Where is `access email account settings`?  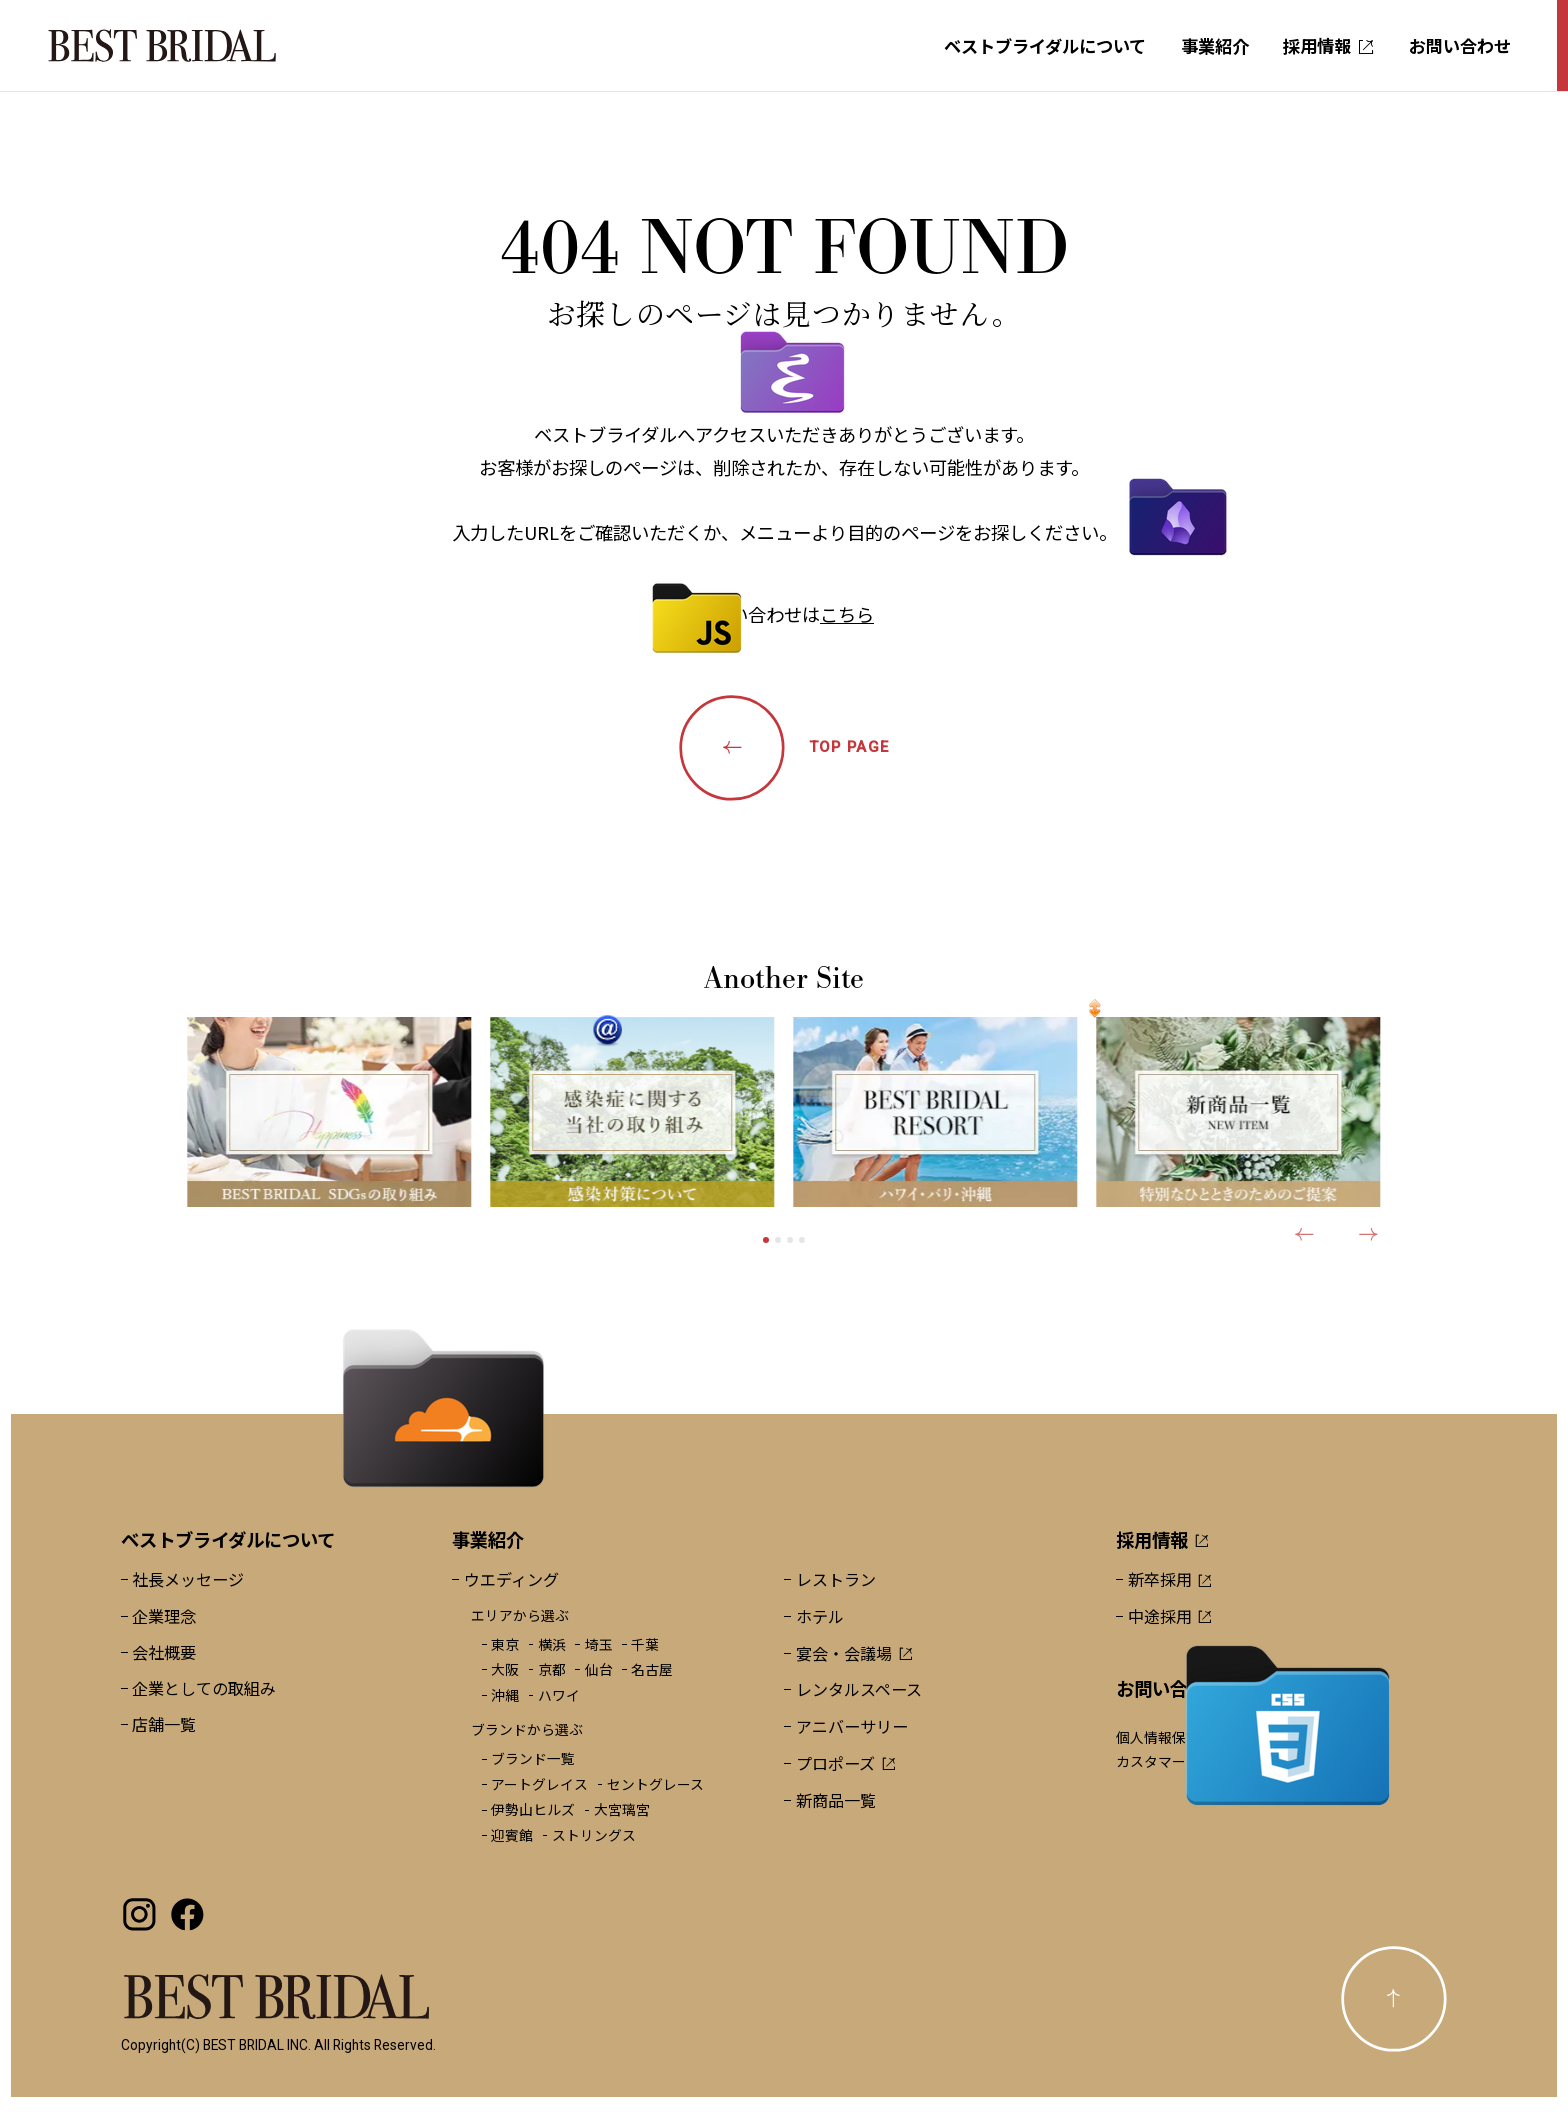
access email account settings is located at coordinates (607, 1029).